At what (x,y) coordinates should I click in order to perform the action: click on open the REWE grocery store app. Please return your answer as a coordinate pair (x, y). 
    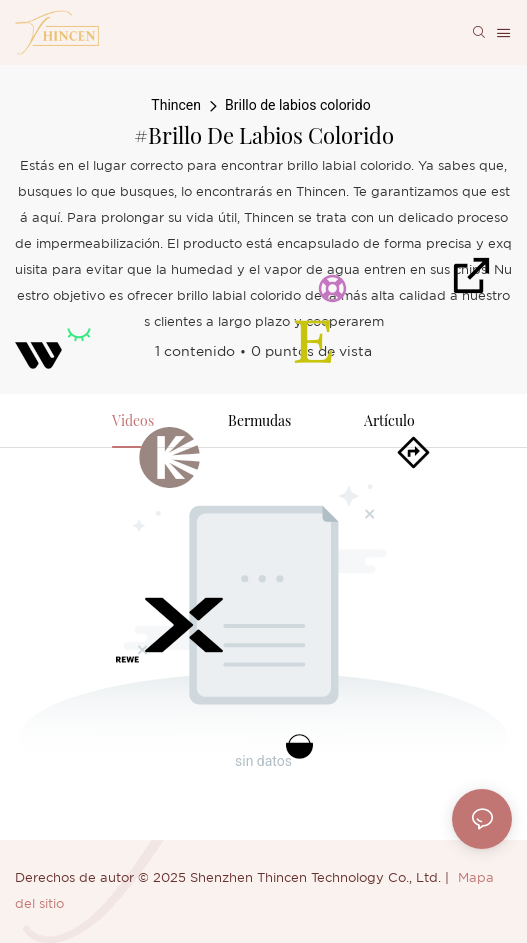
    Looking at the image, I should click on (127, 659).